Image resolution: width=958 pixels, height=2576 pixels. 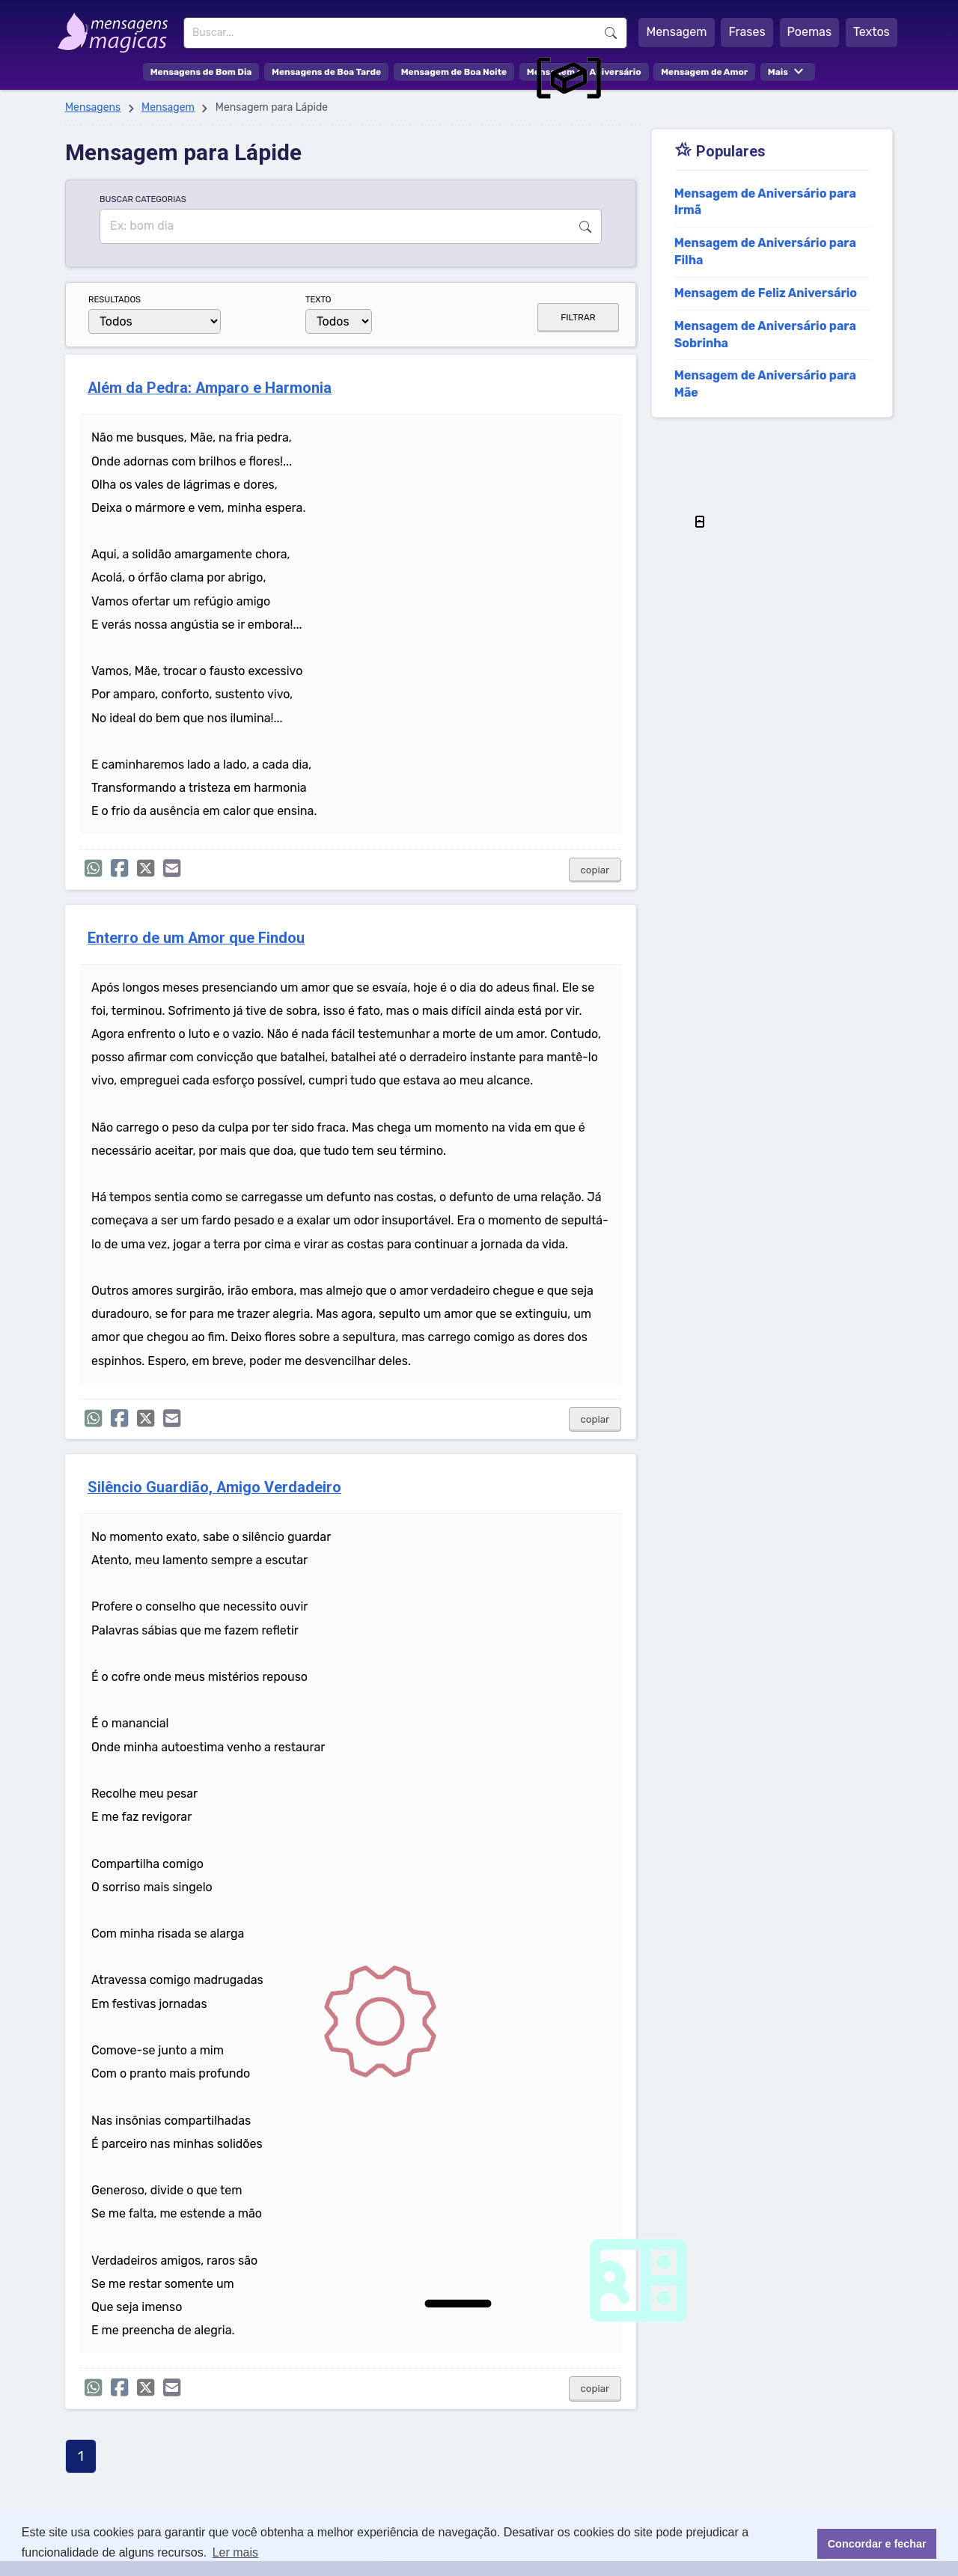 I want to click on view window sensor status, so click(x=700, y=522).